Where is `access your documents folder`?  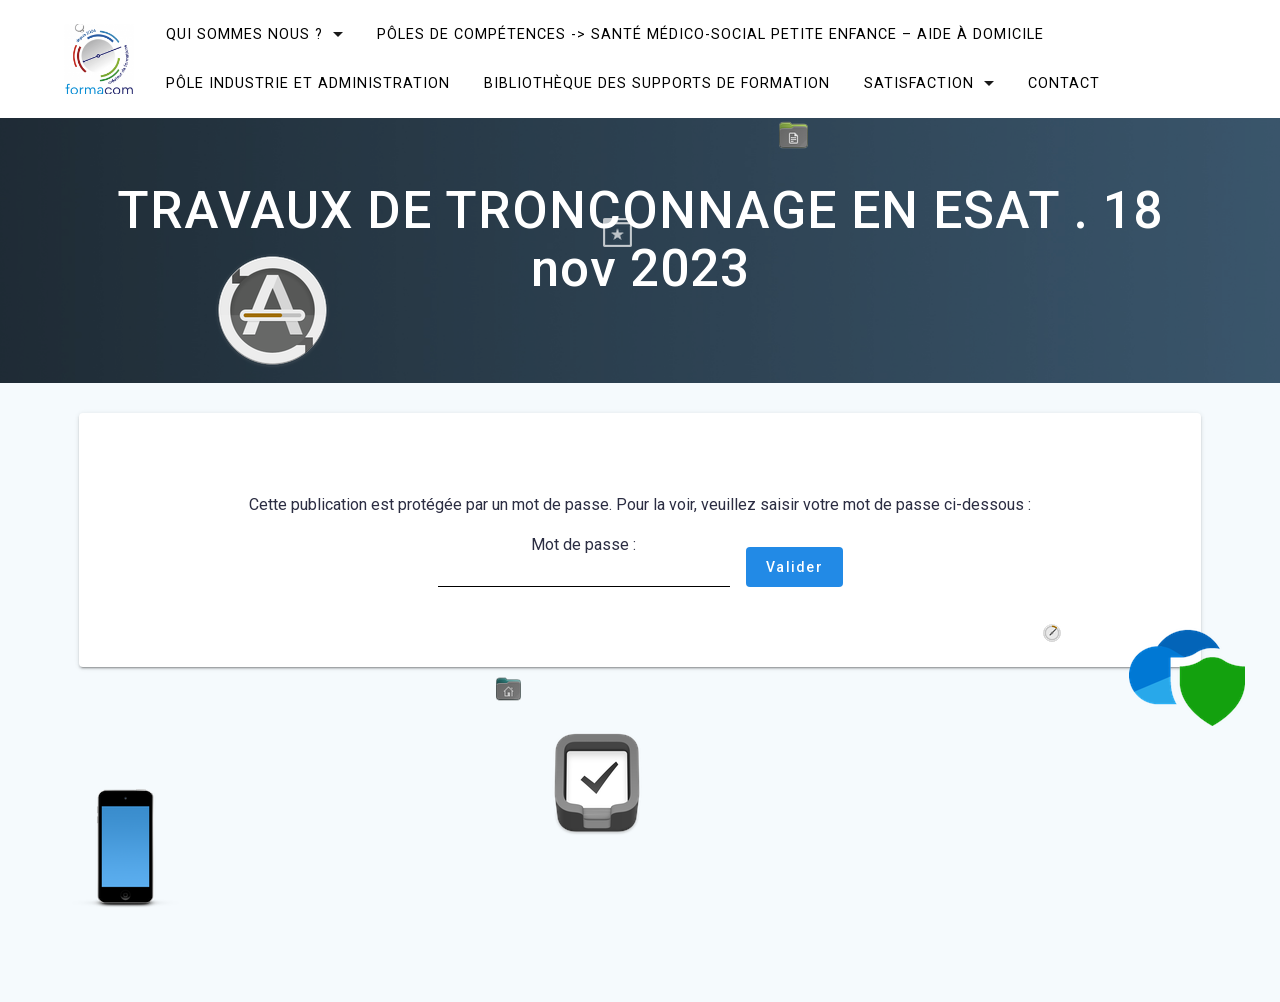 access your documents folder is located at coordinates (793, 134).